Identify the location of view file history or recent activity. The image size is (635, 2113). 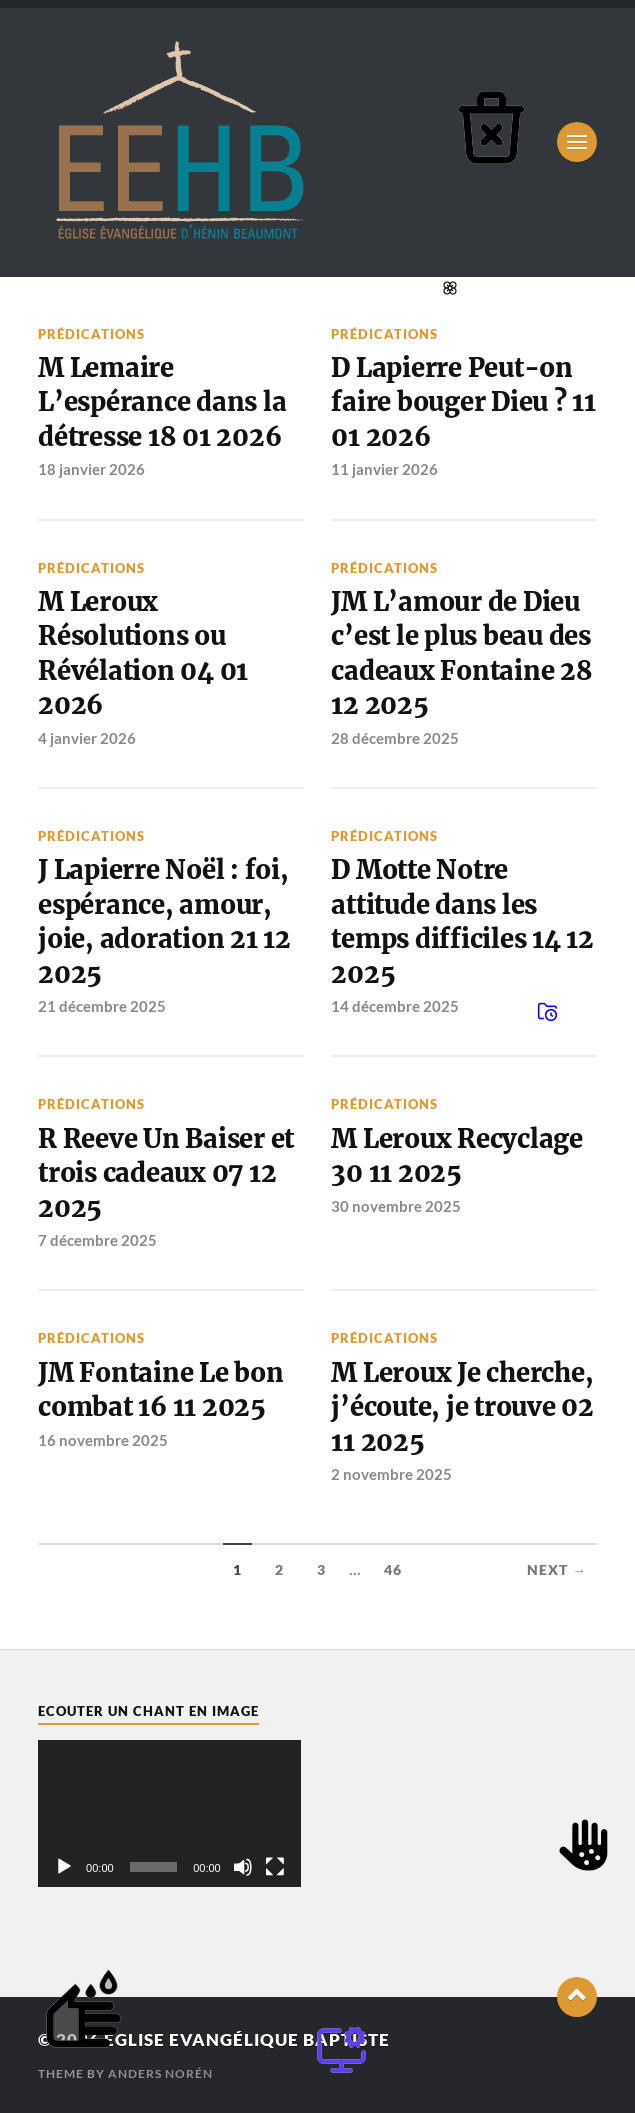
(547, 1011).